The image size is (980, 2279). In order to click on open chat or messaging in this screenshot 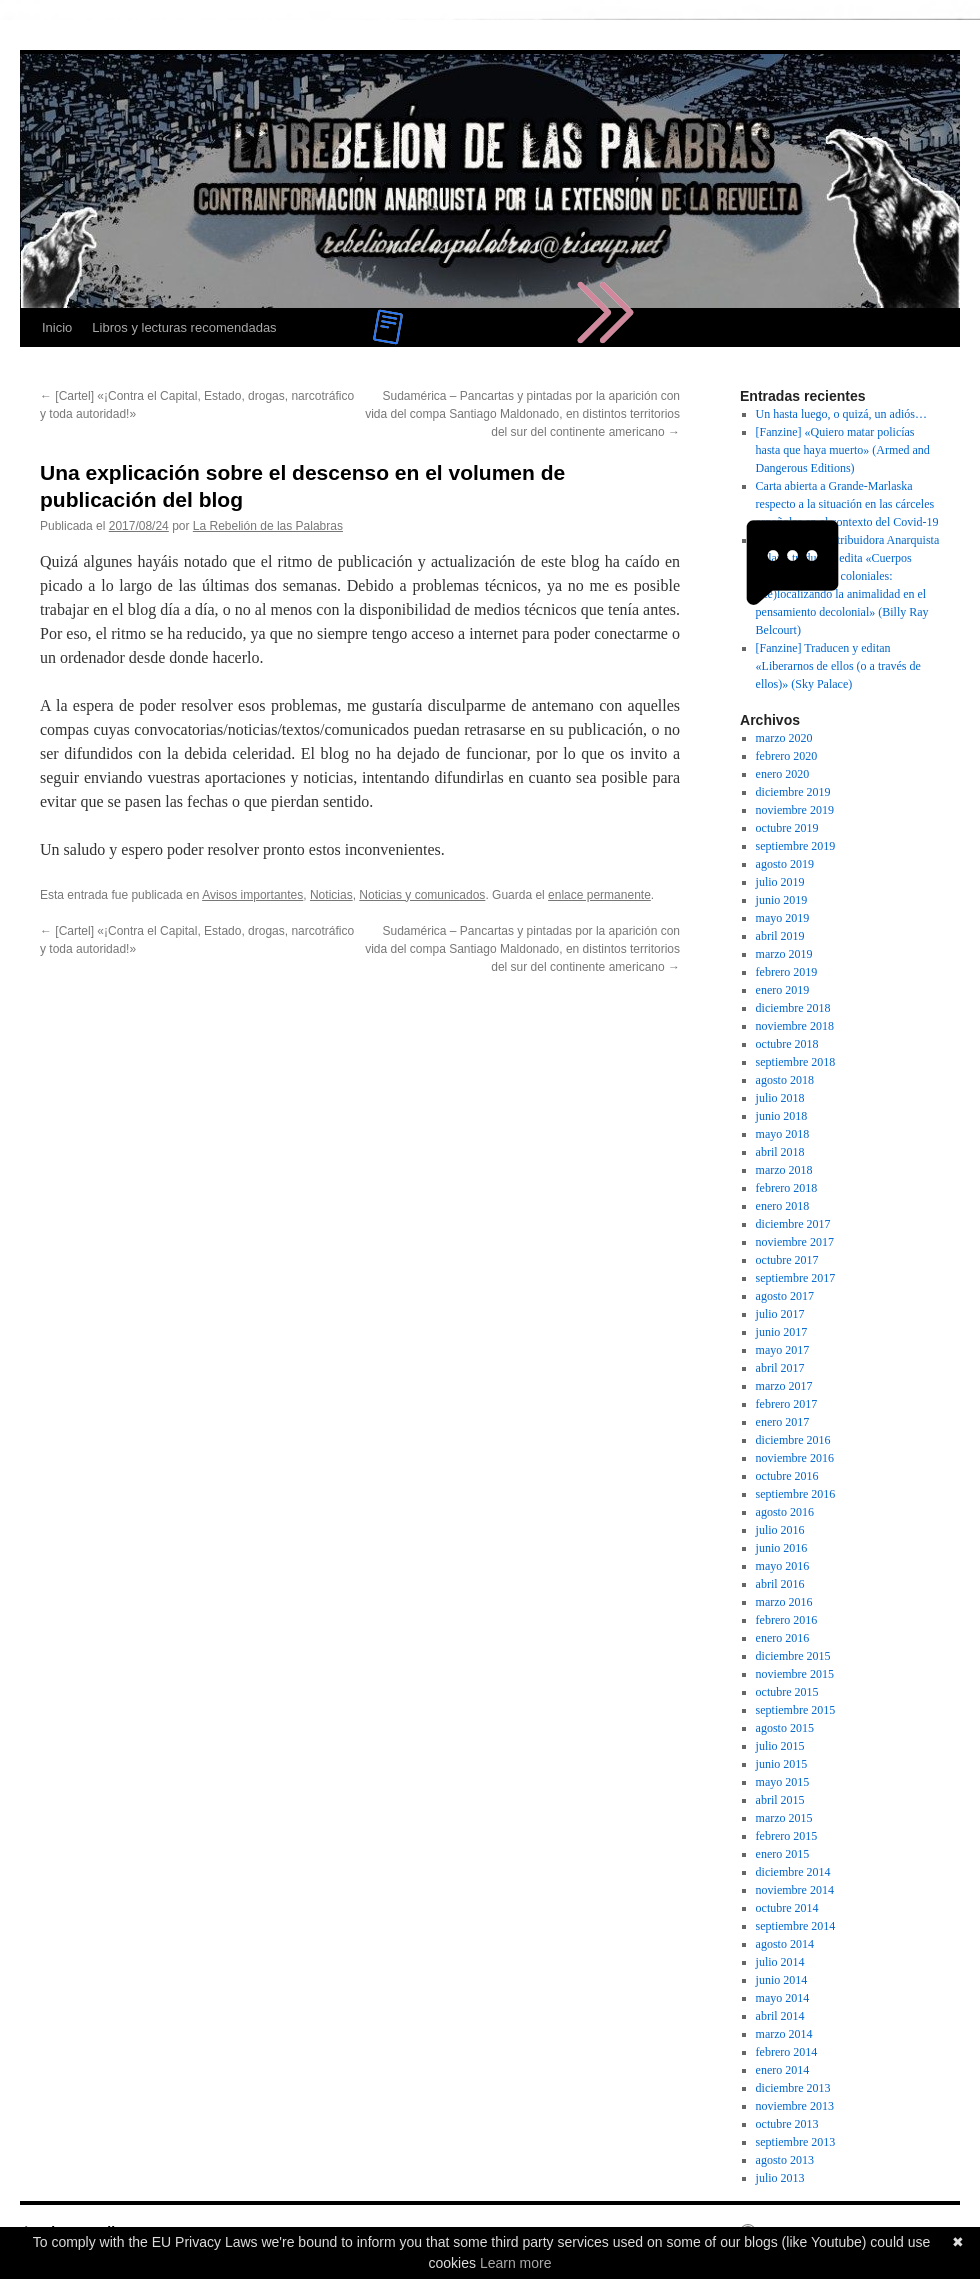, I will do `click(792, 555)`.